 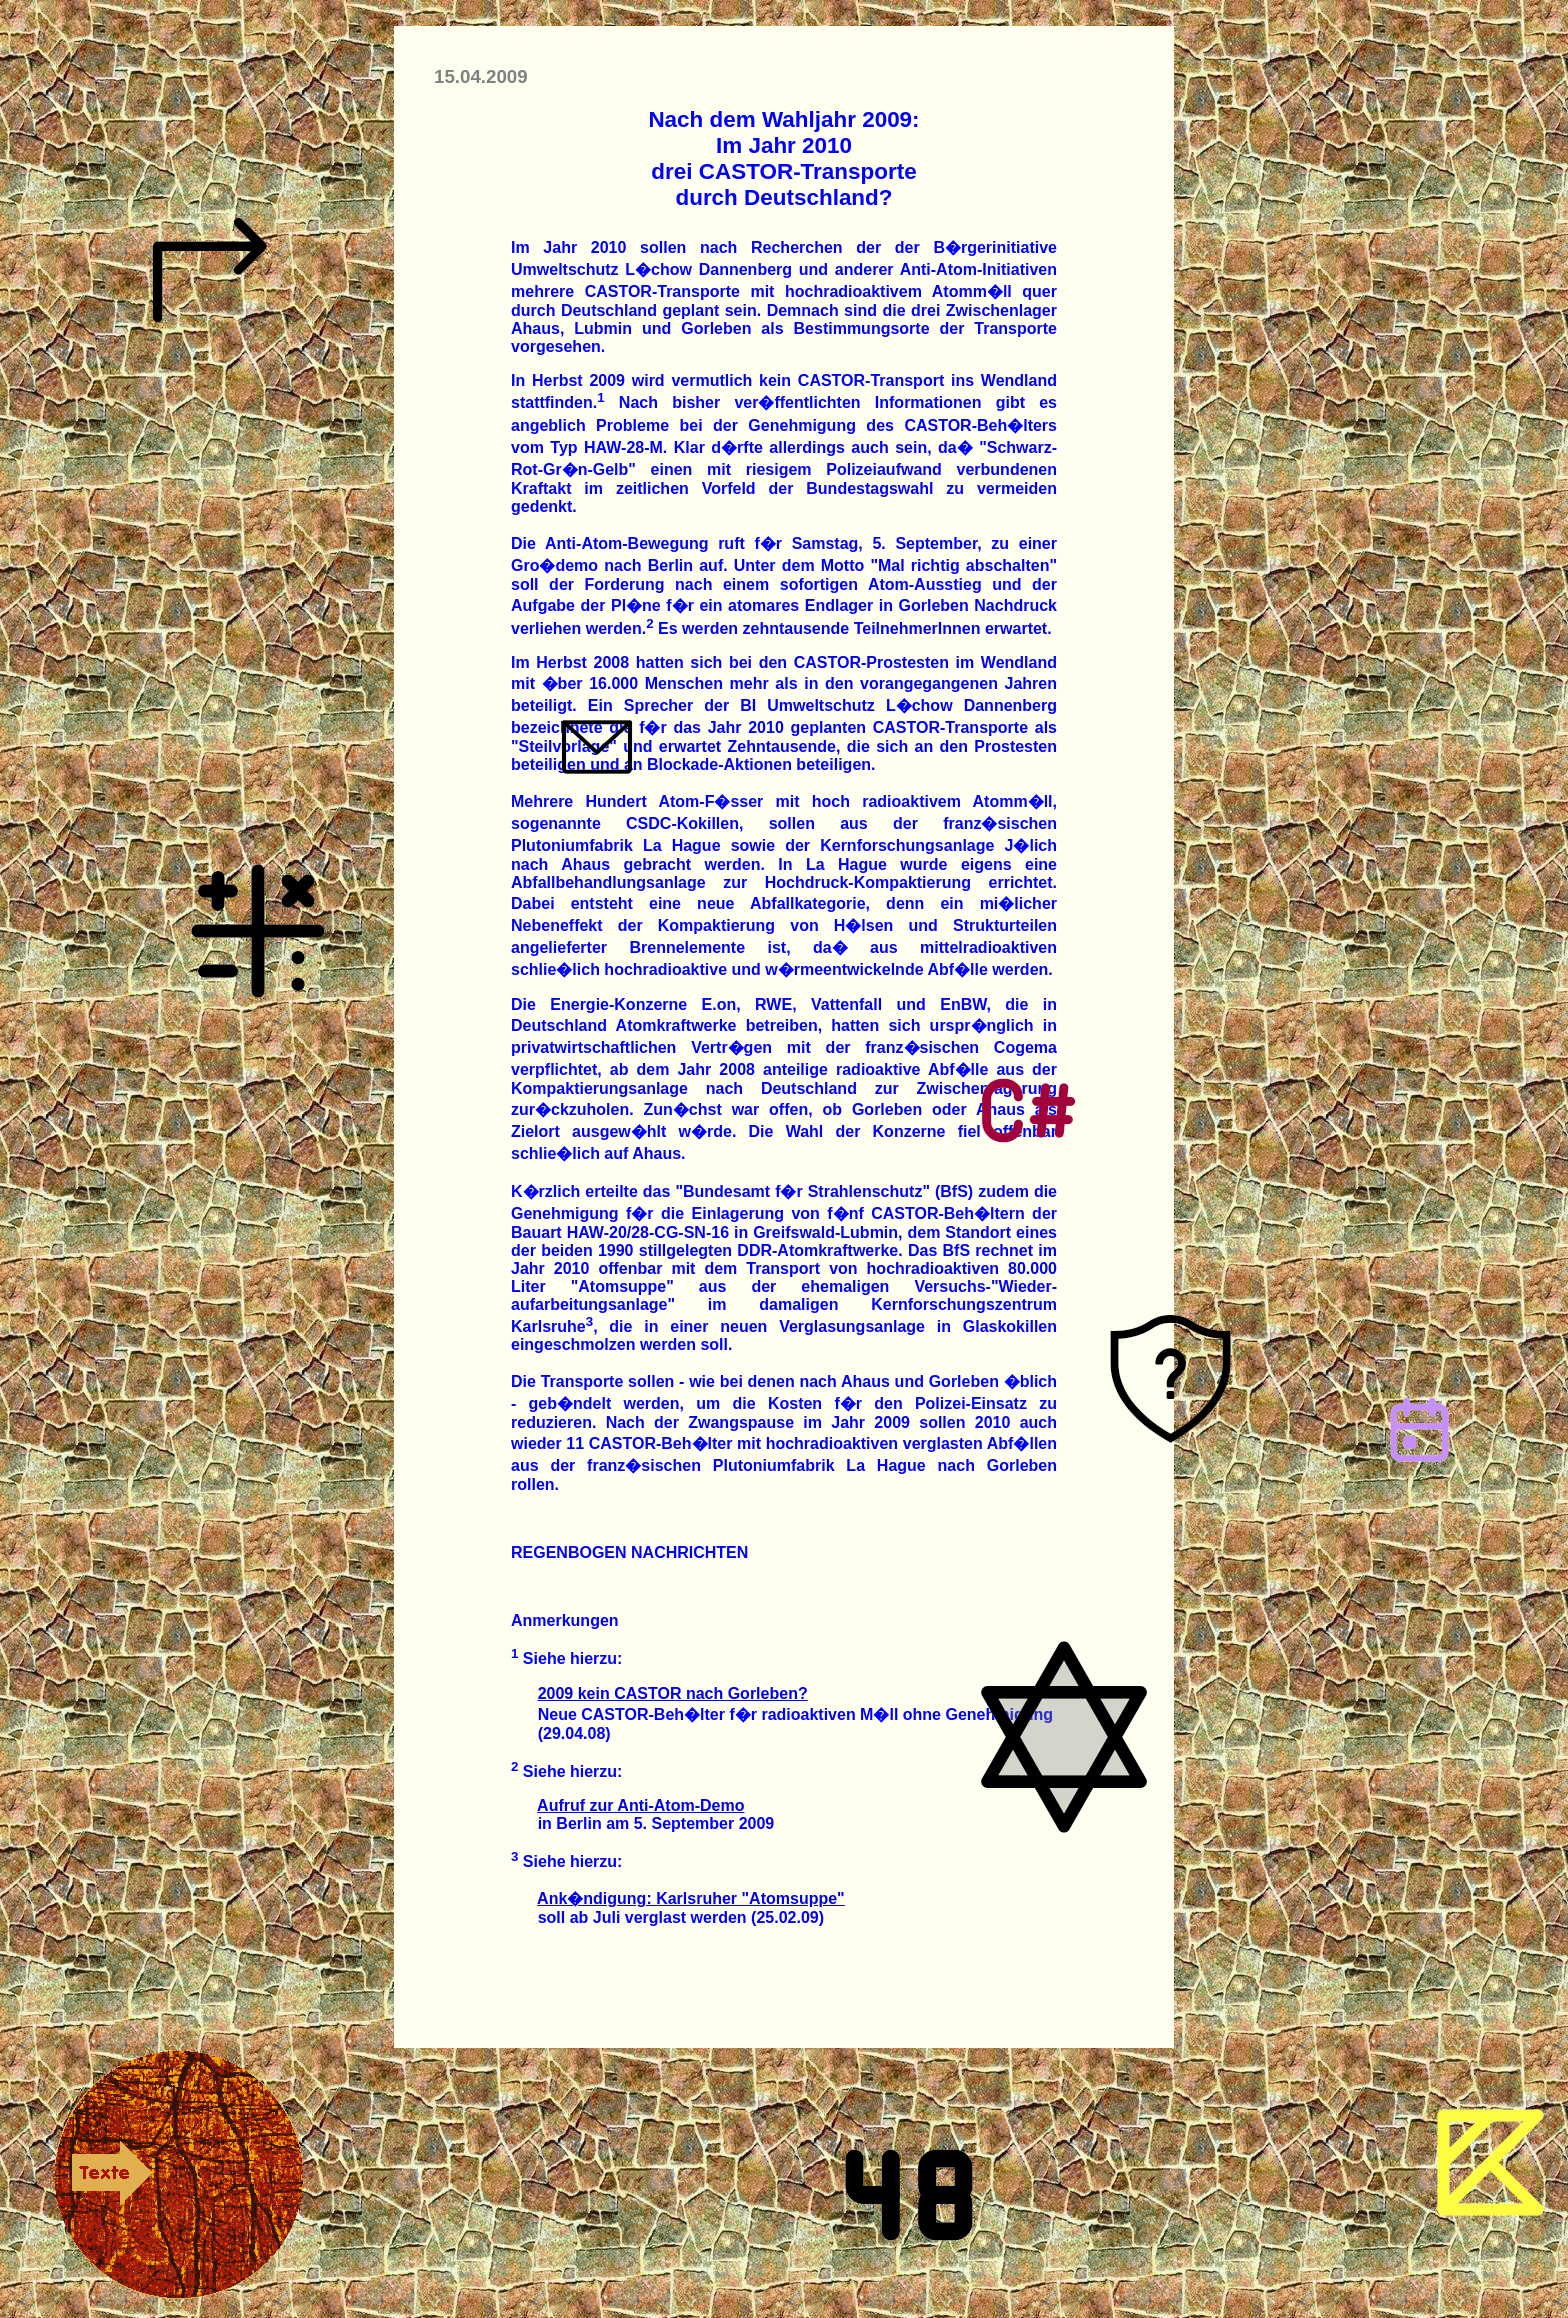 What do you see at coordinates (1027, 1110) in the screenshot?
I see `indicates c# programming language` at bounding box center [1027, 1110].